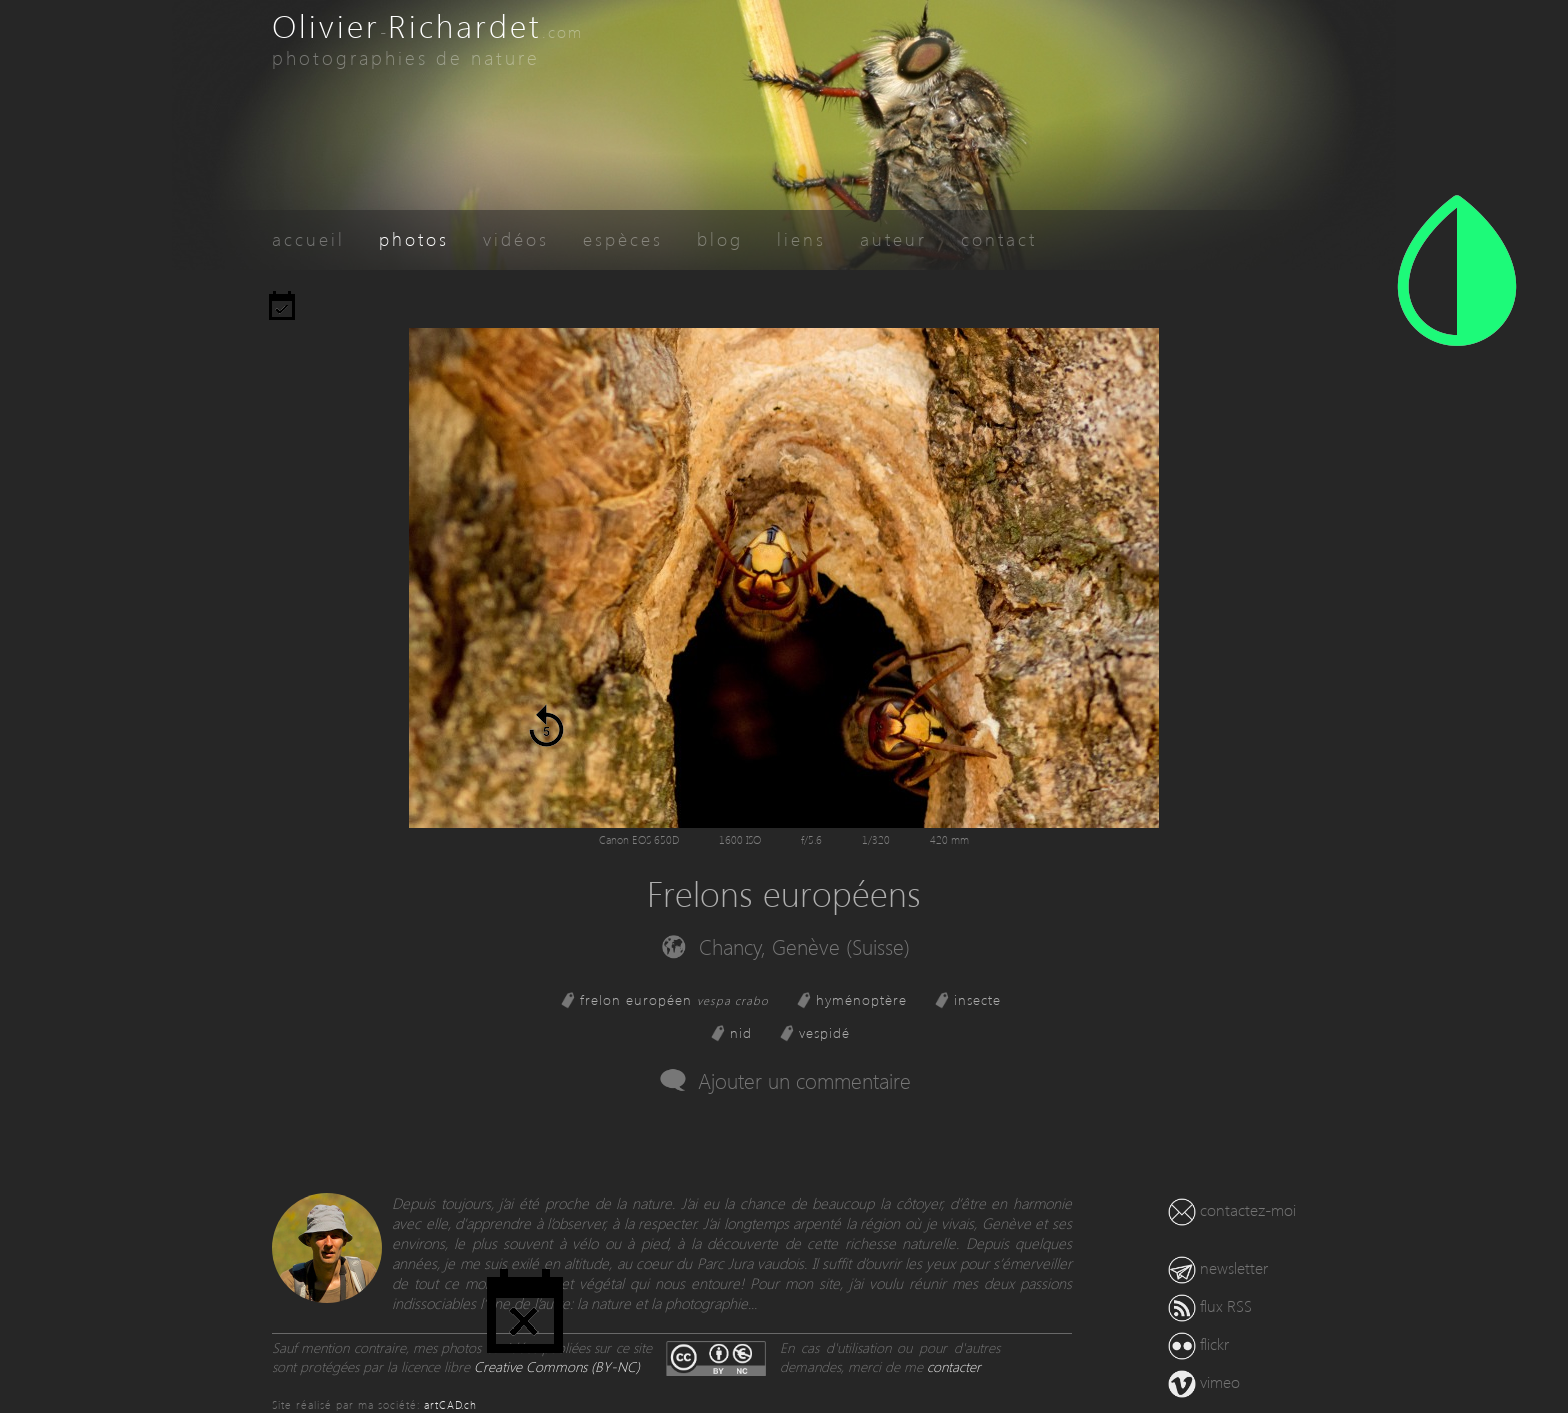 This screenshot has width=1568, height=1413. I want to click on event confirmed or available, so click(282, 307).